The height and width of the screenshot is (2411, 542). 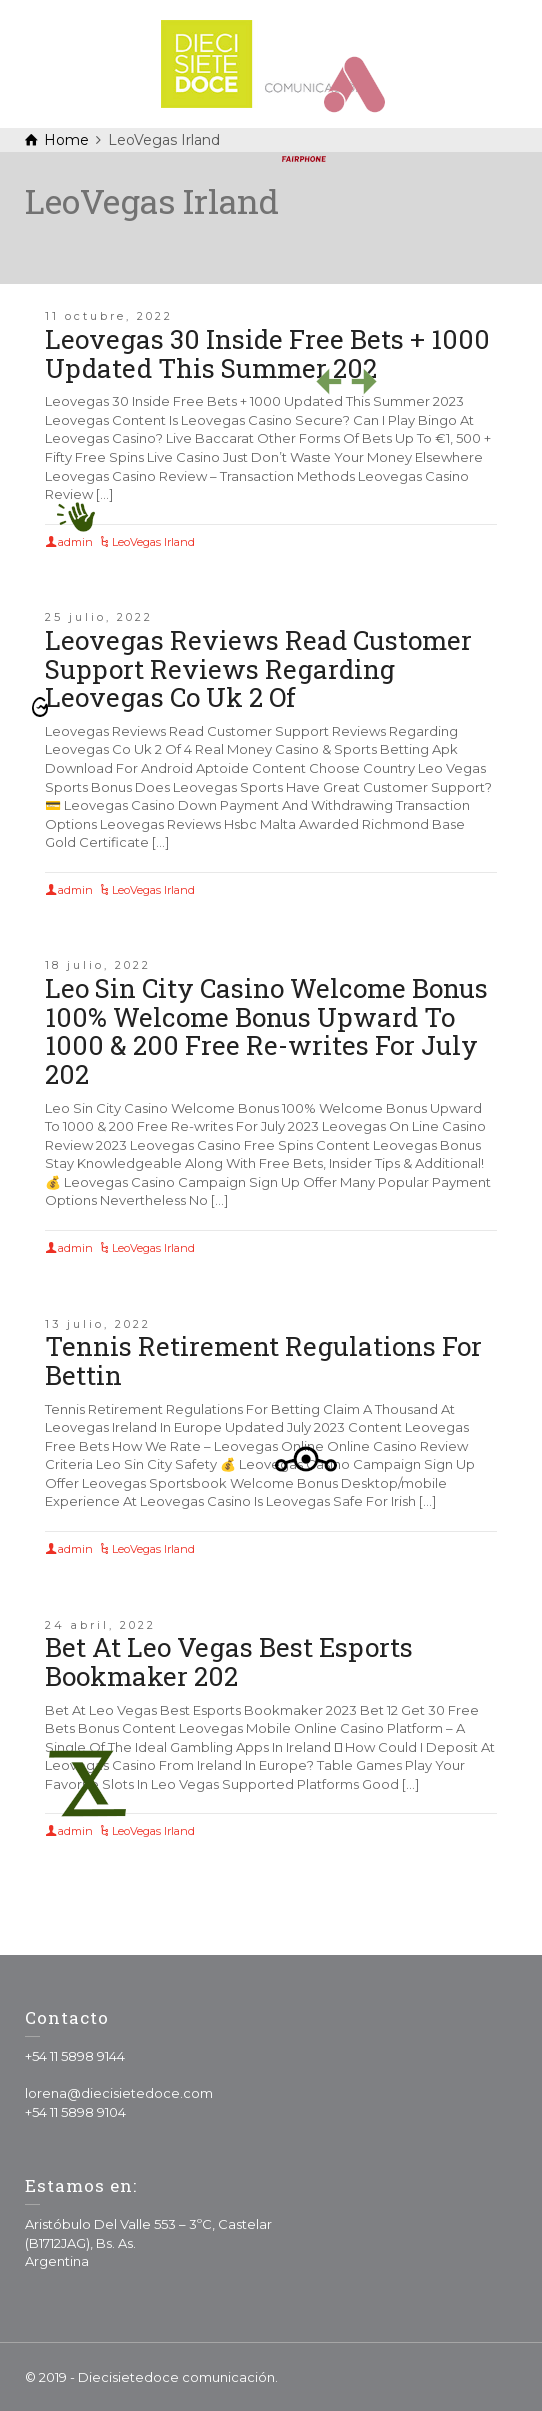 I want to click on Fairphone company logo, so click(x=304, y=159).